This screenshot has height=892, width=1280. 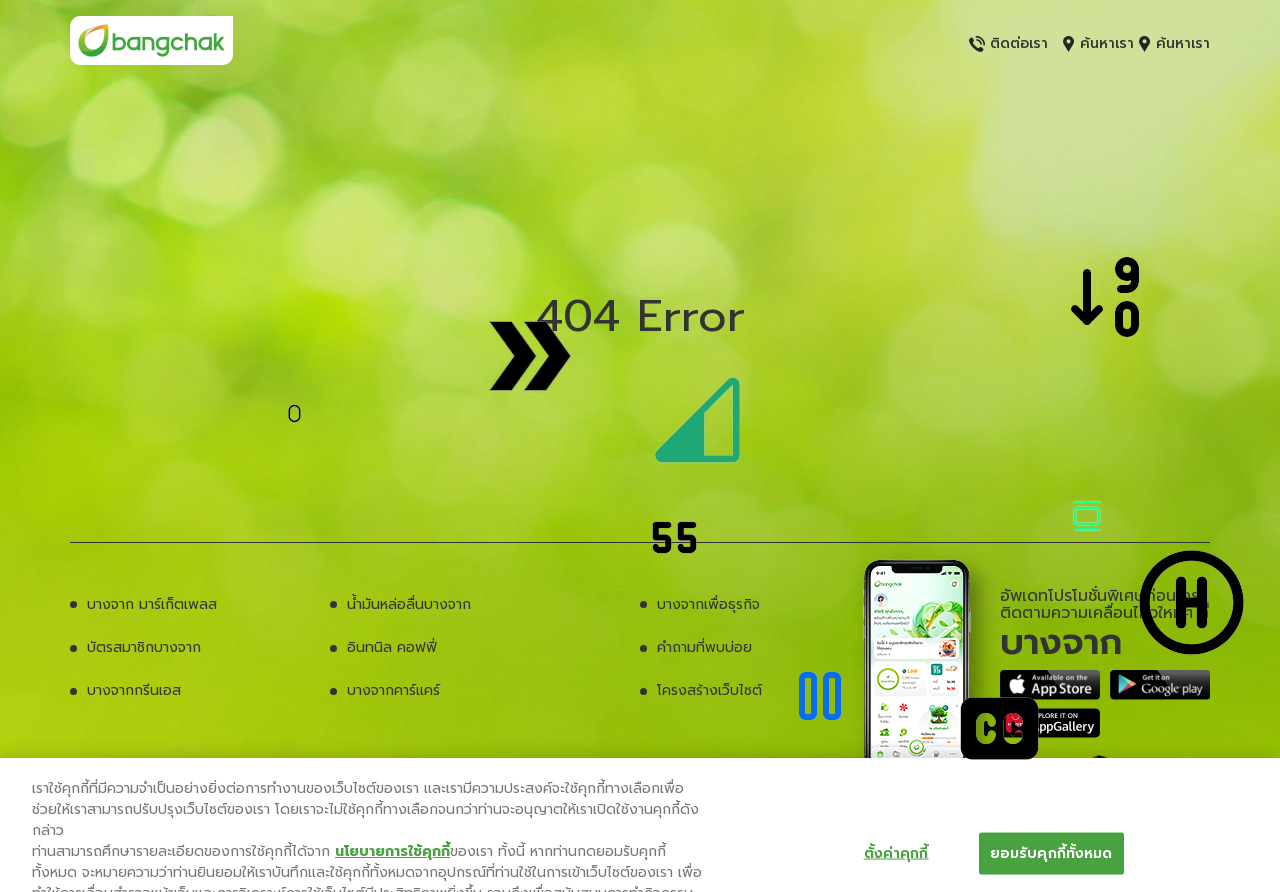 I want to click on indicates item number 55 in a list or sequence, so click(x=674, y=537).